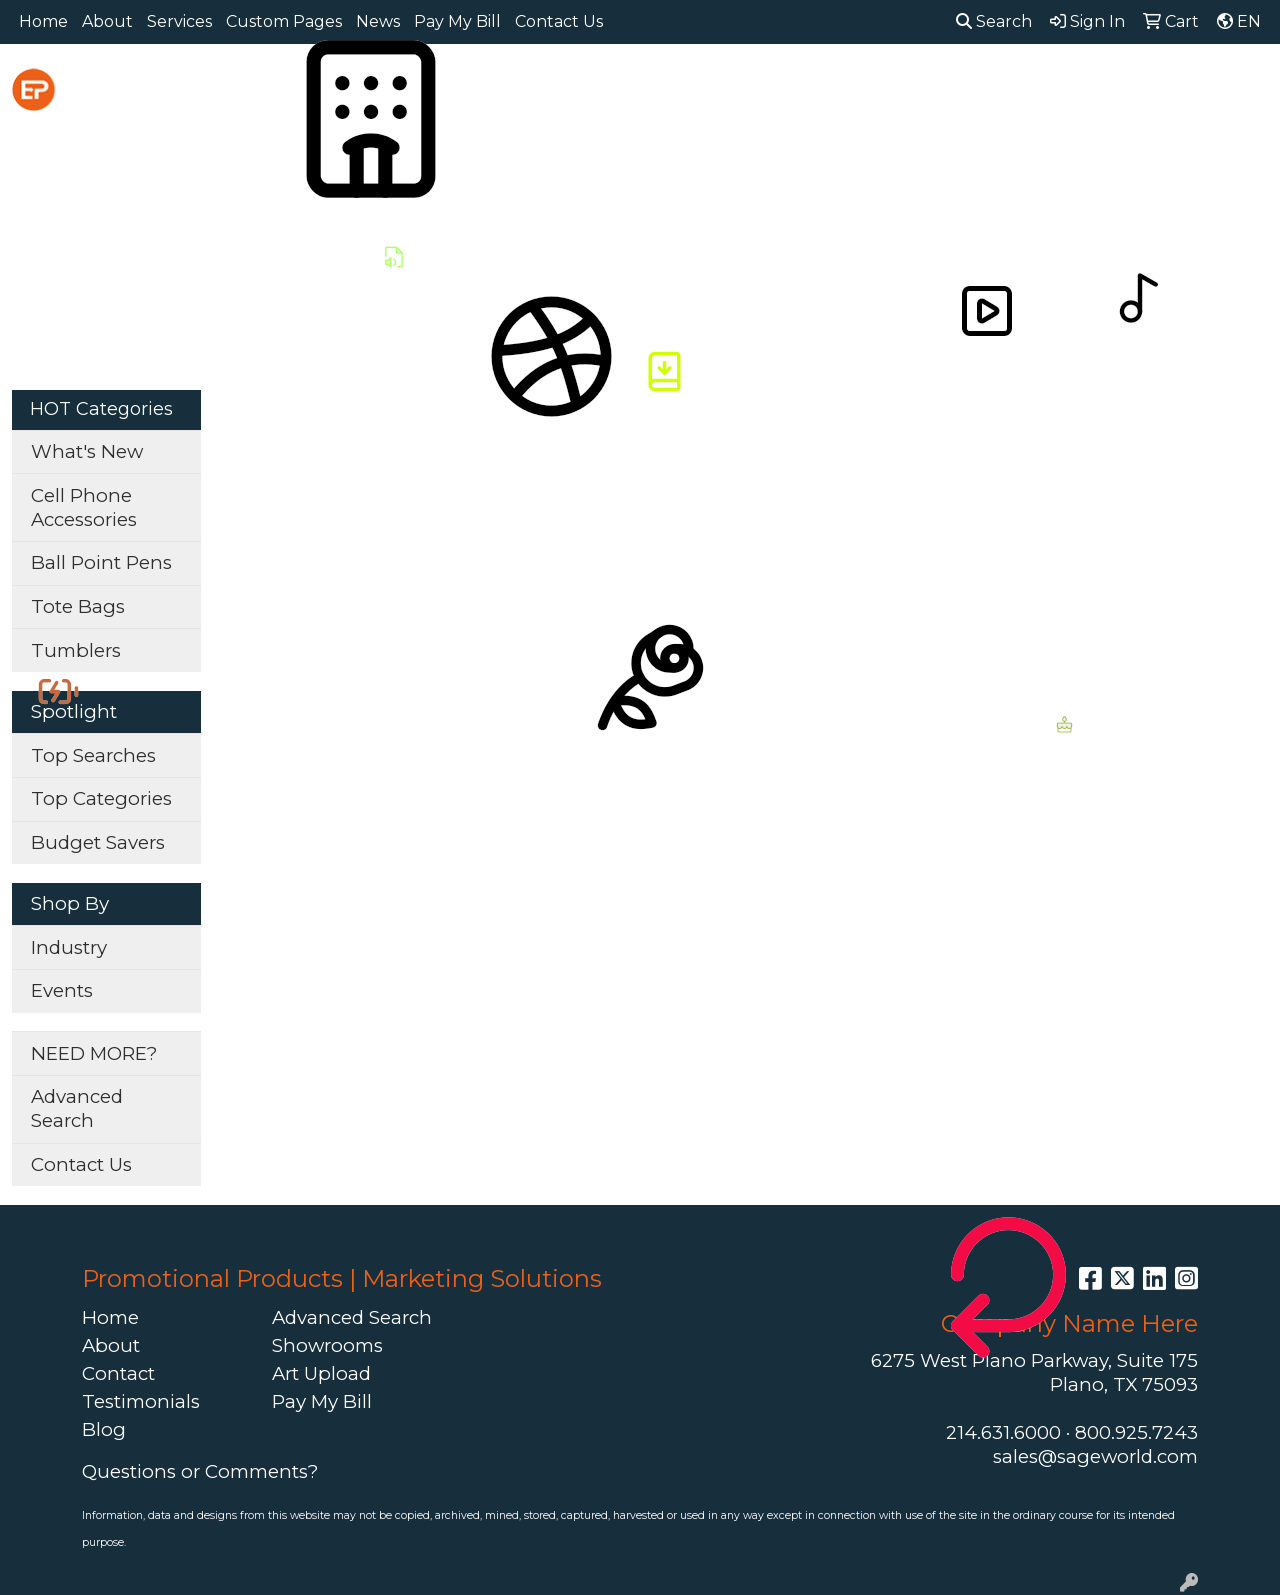 The width and height of the screenshot is (1280, 1595). What do you see at coordinates (394, 257) in the screenshot?
I see `open an audio file` at bounding box center [394, 257].